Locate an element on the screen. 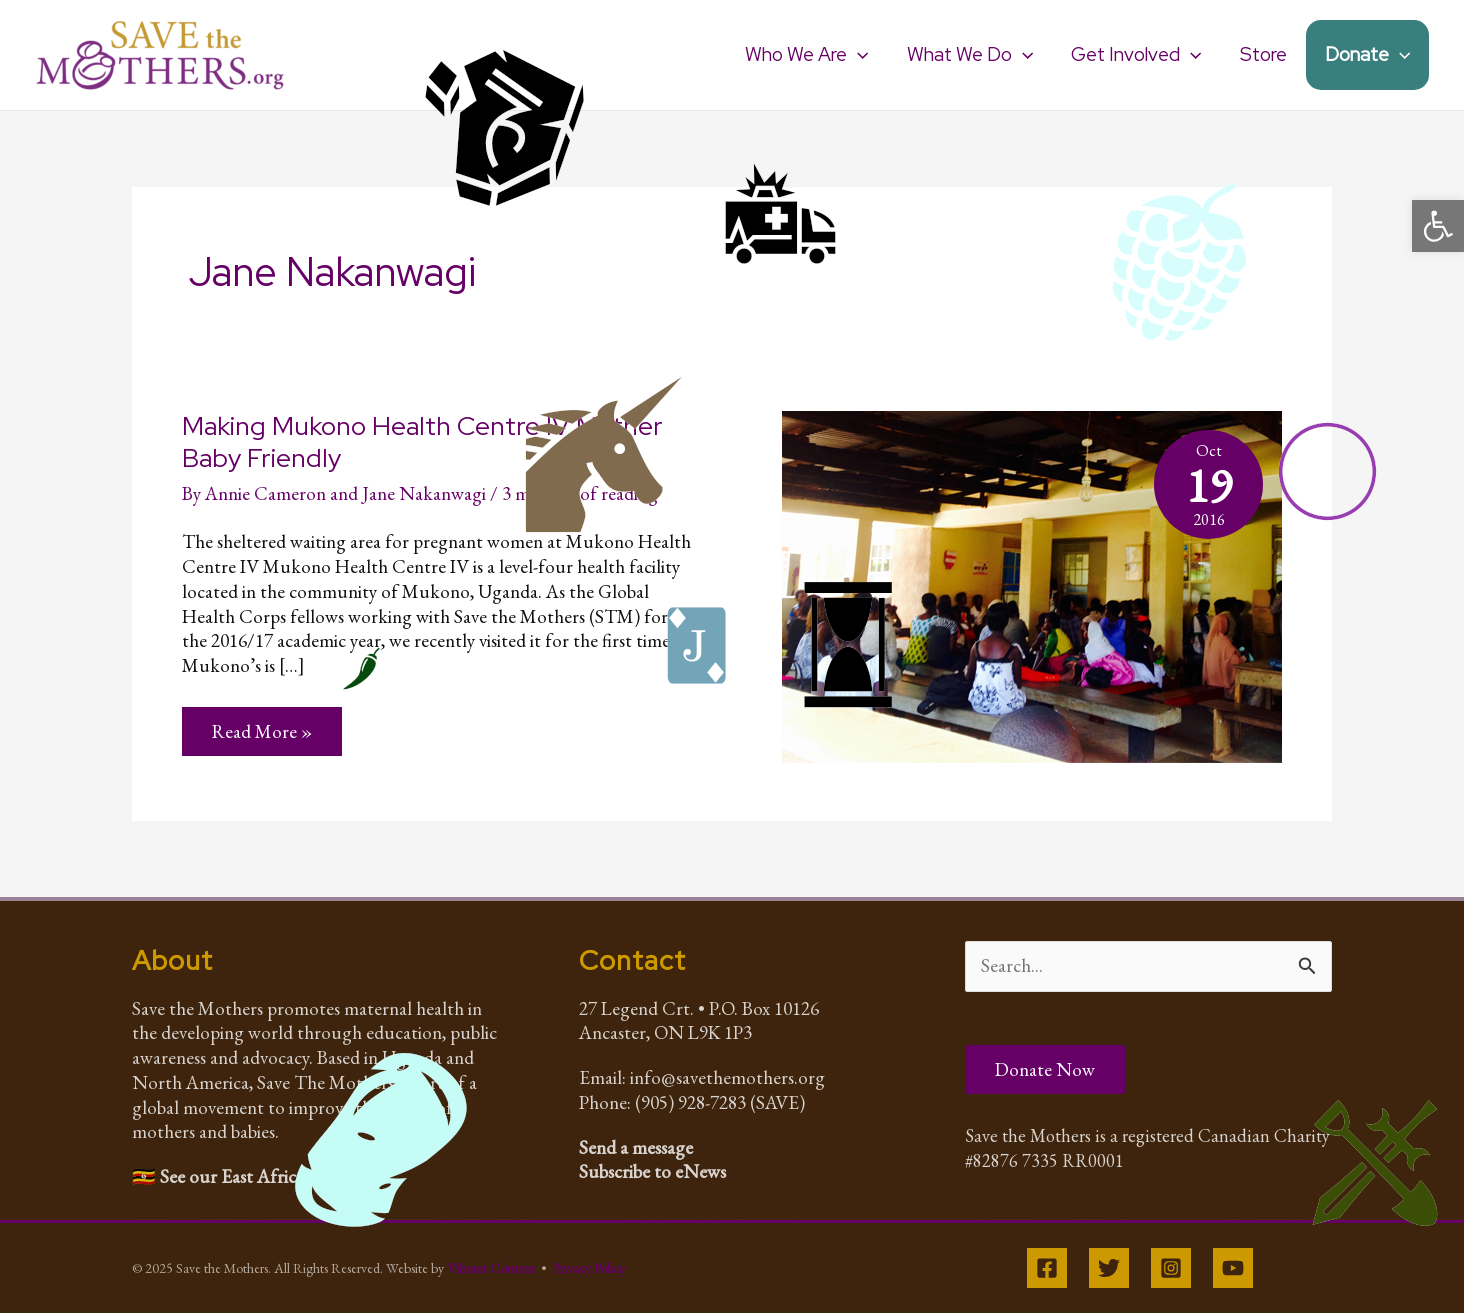 This screenshot has height=1313, width=1464. indicates a loading or processing state is located at coordinates (847, 644).